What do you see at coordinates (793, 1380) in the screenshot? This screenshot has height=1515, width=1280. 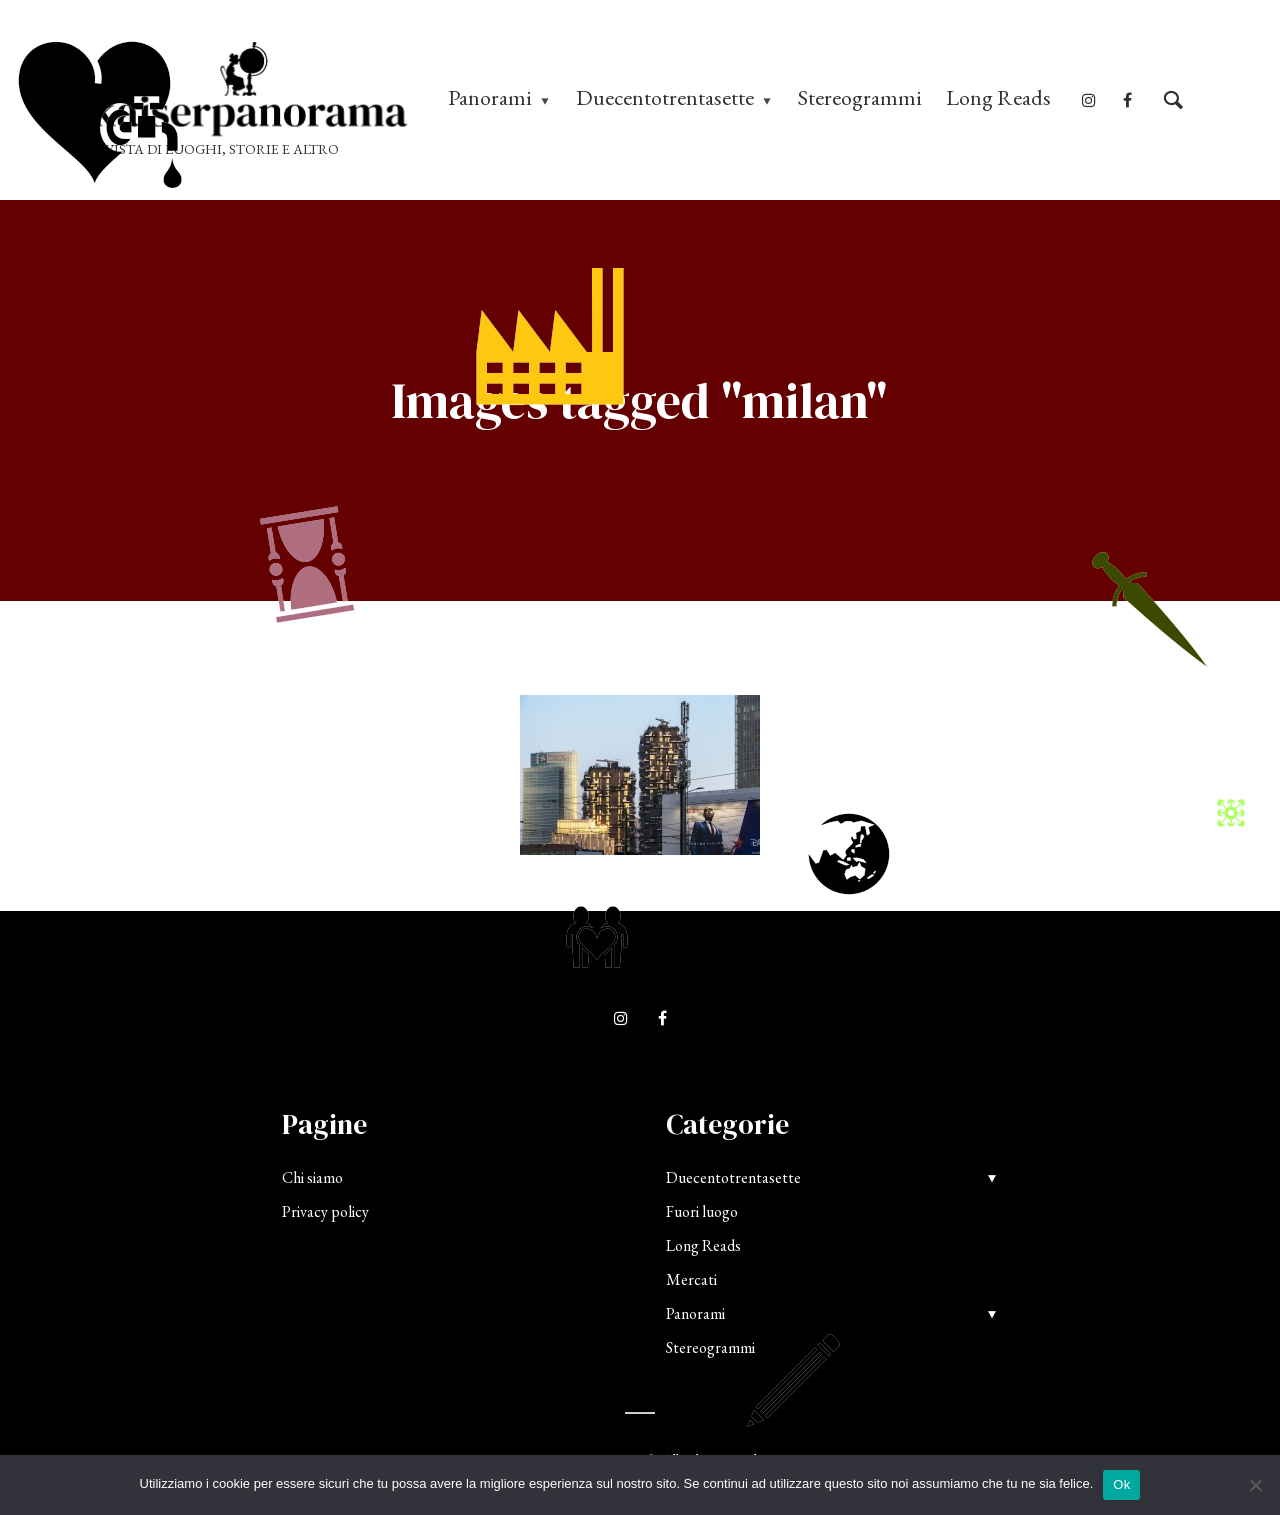 I see `edit or modify content` at bounding box center [793, 1380].